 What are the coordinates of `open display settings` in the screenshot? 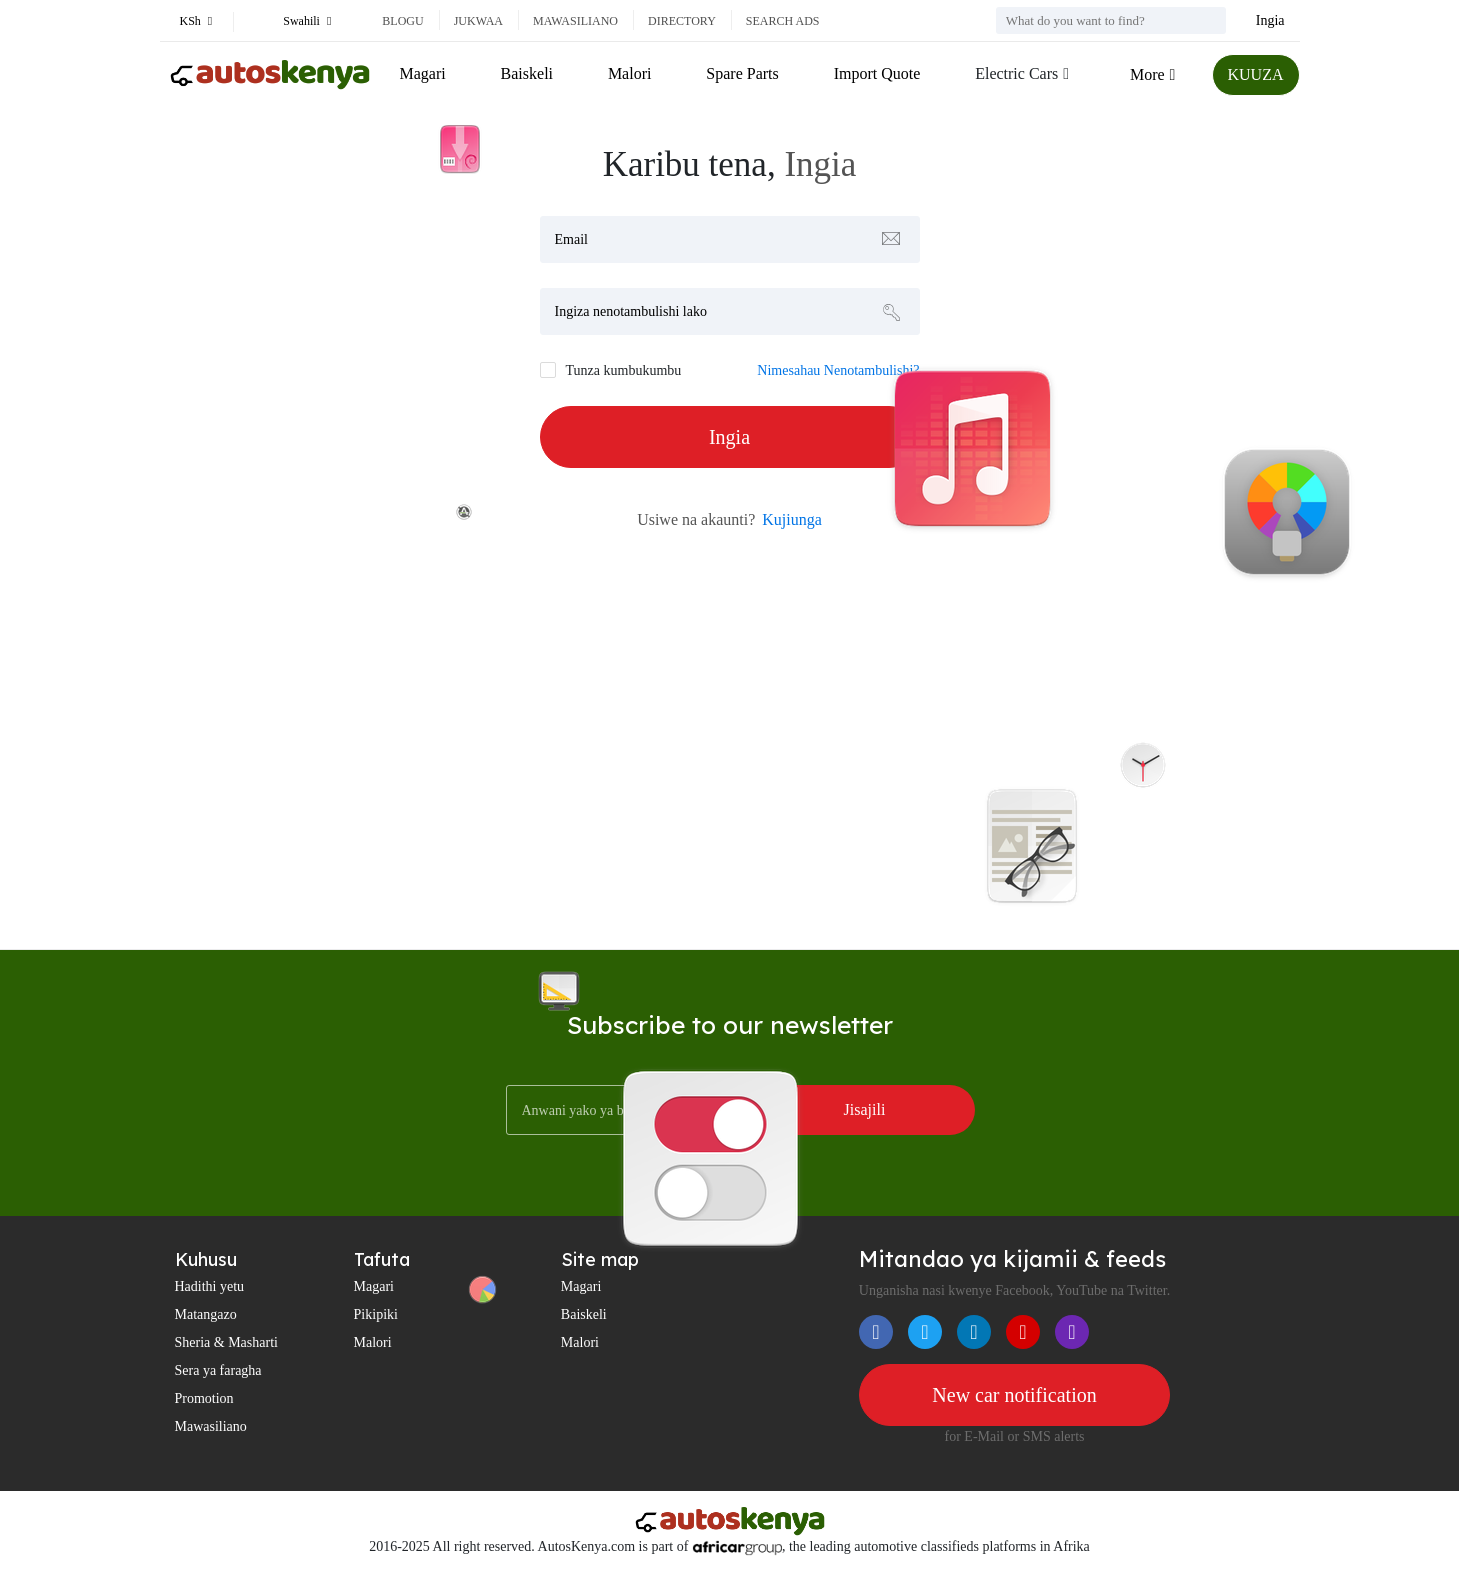 It's located at (559, 991).